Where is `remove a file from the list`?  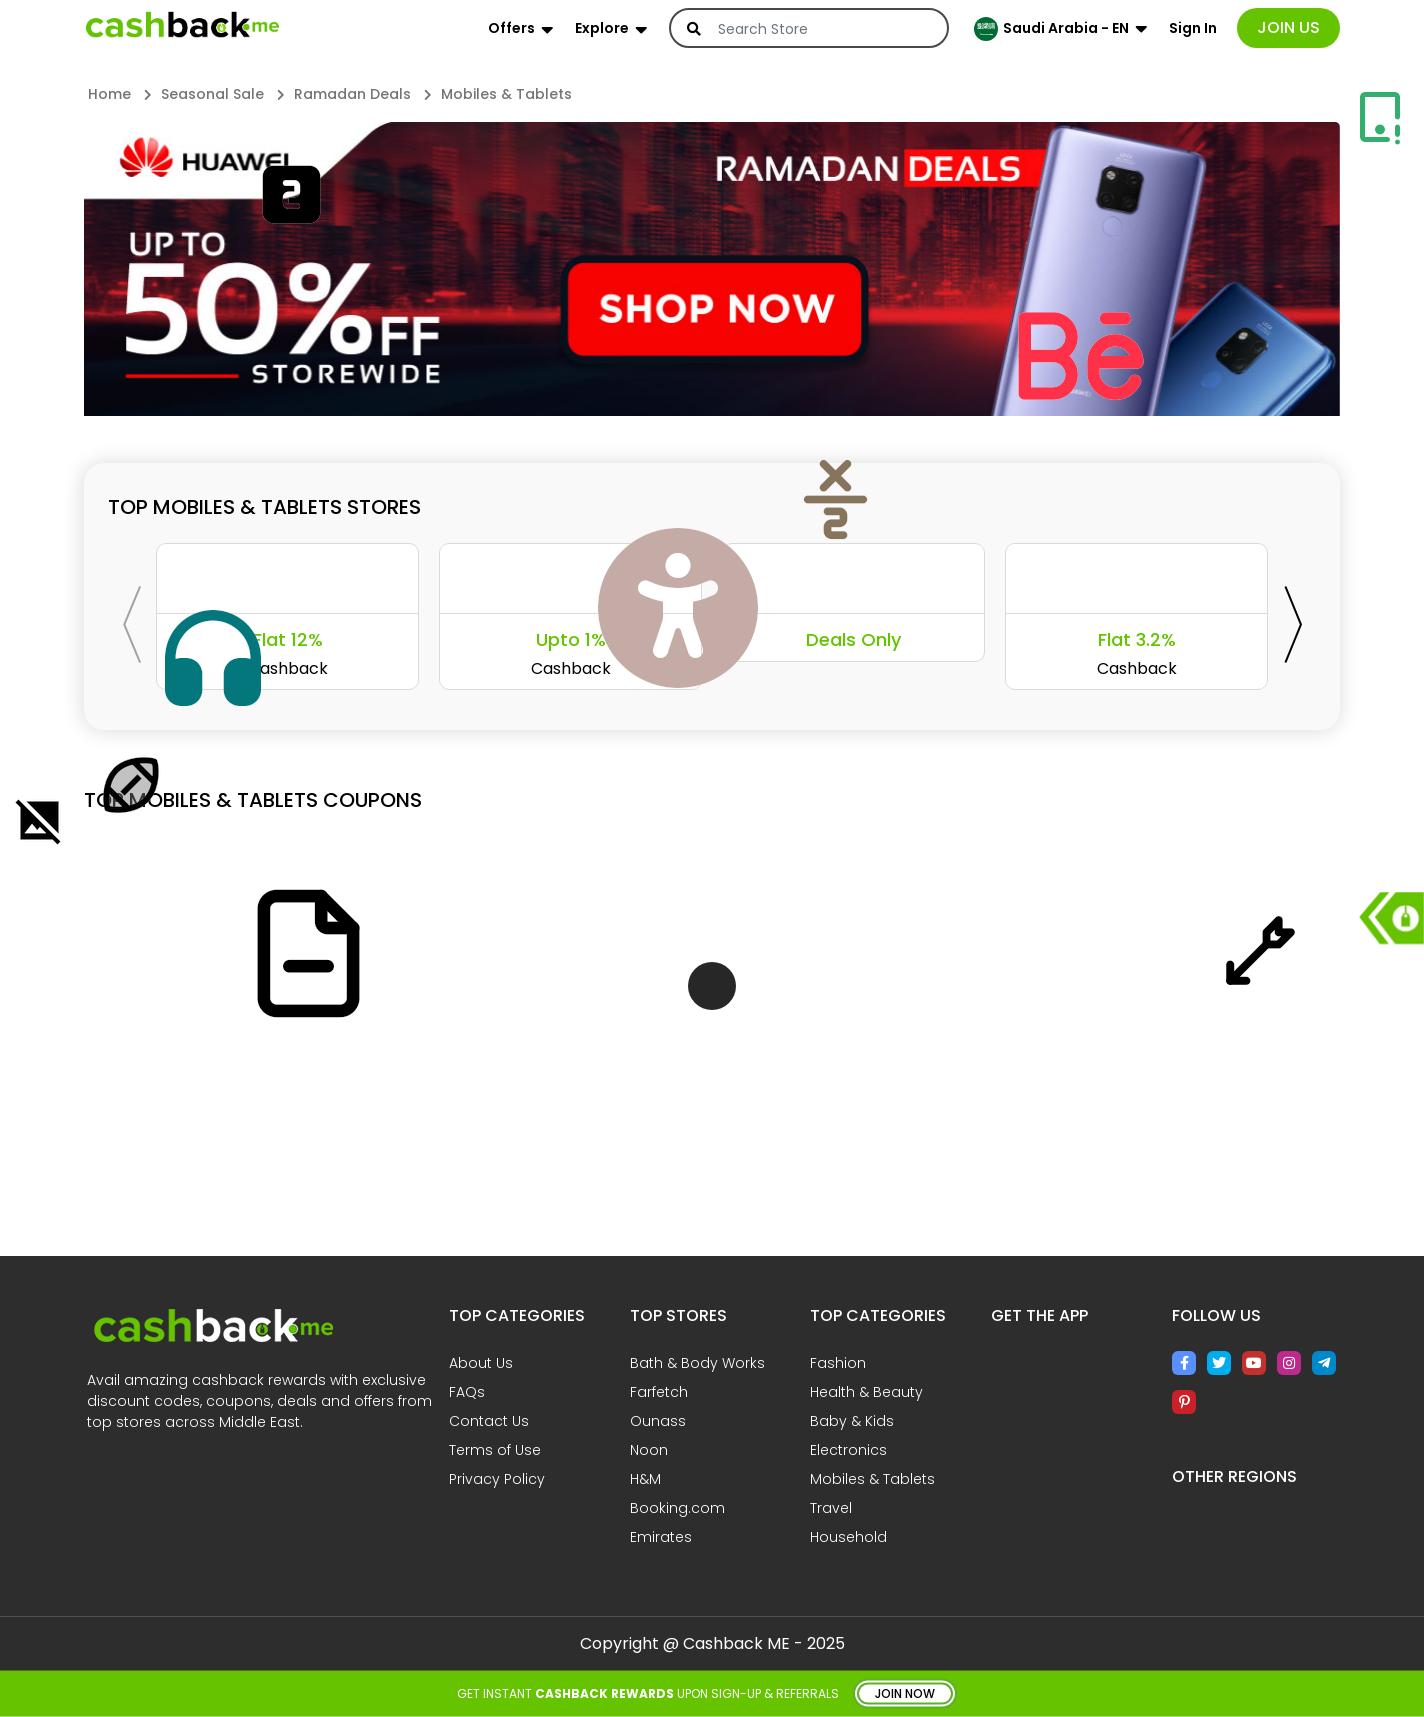 remove a file from the list is located at coordinates (308, 953).